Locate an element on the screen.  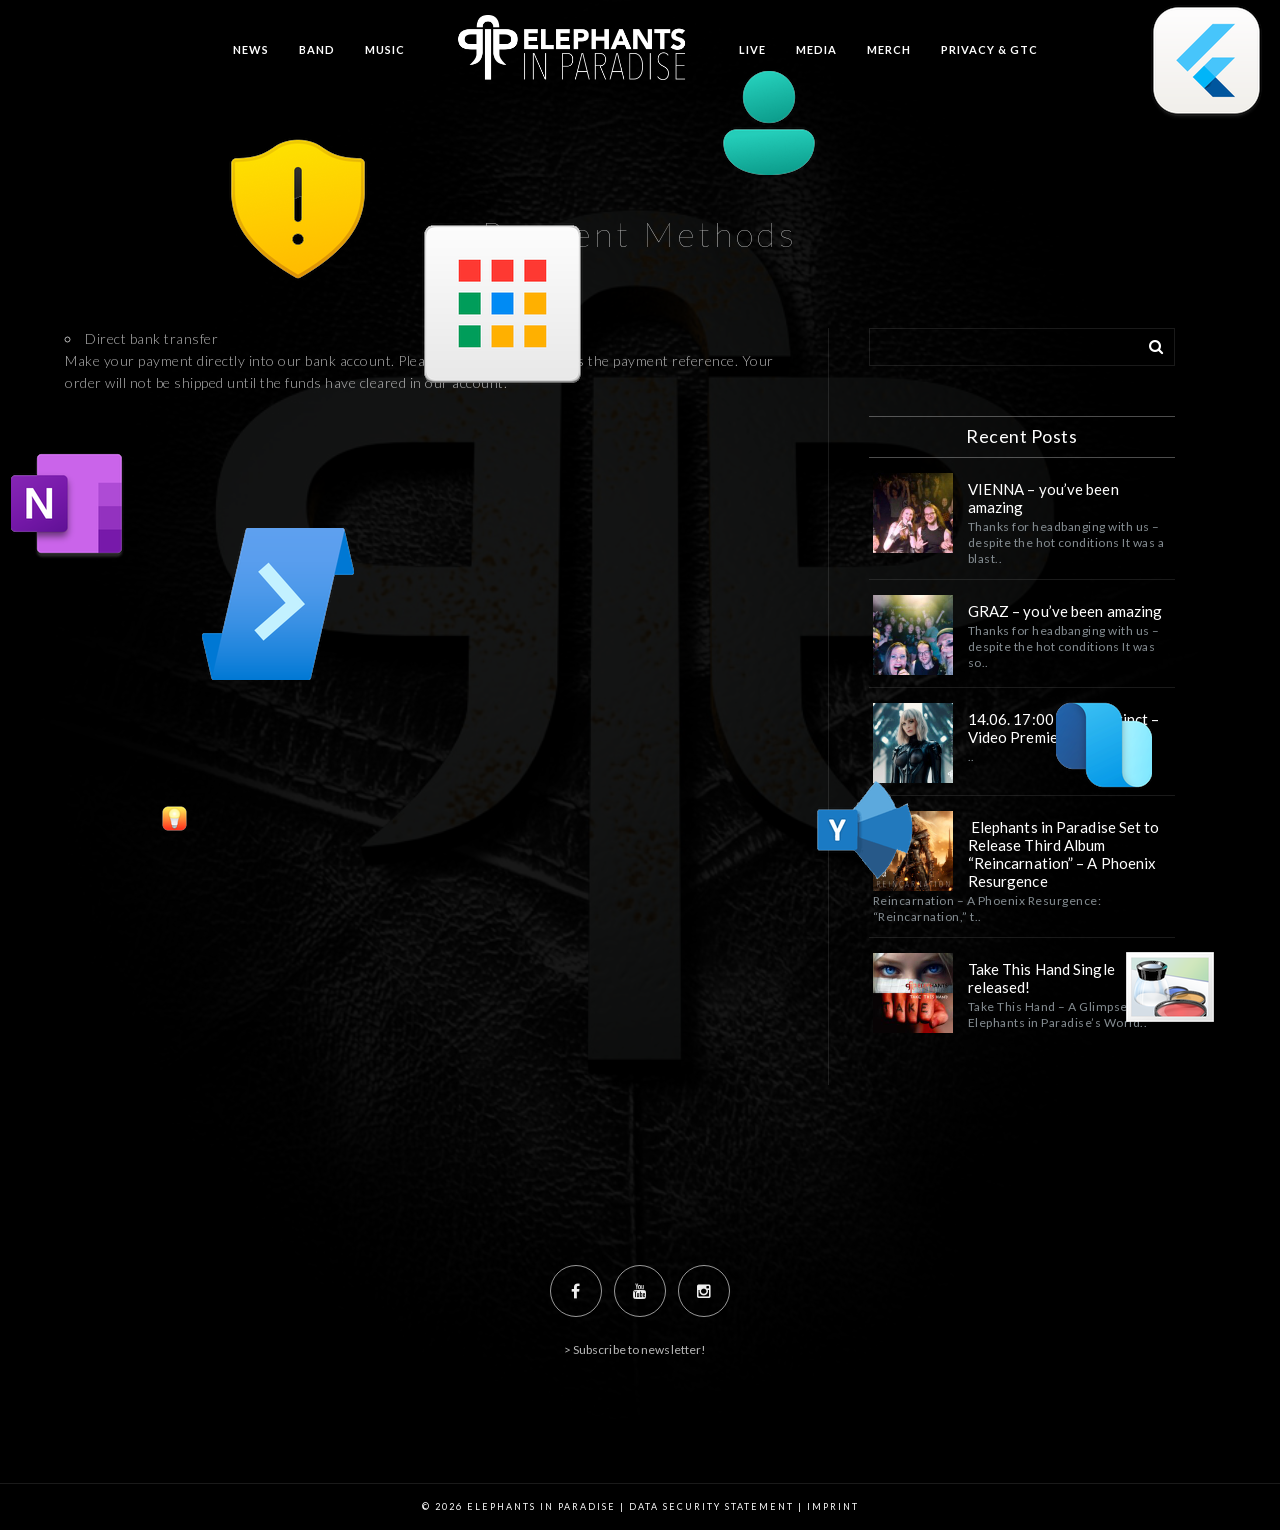
open redshift to adjust screen color temperature is located at coordinates (174, 818).